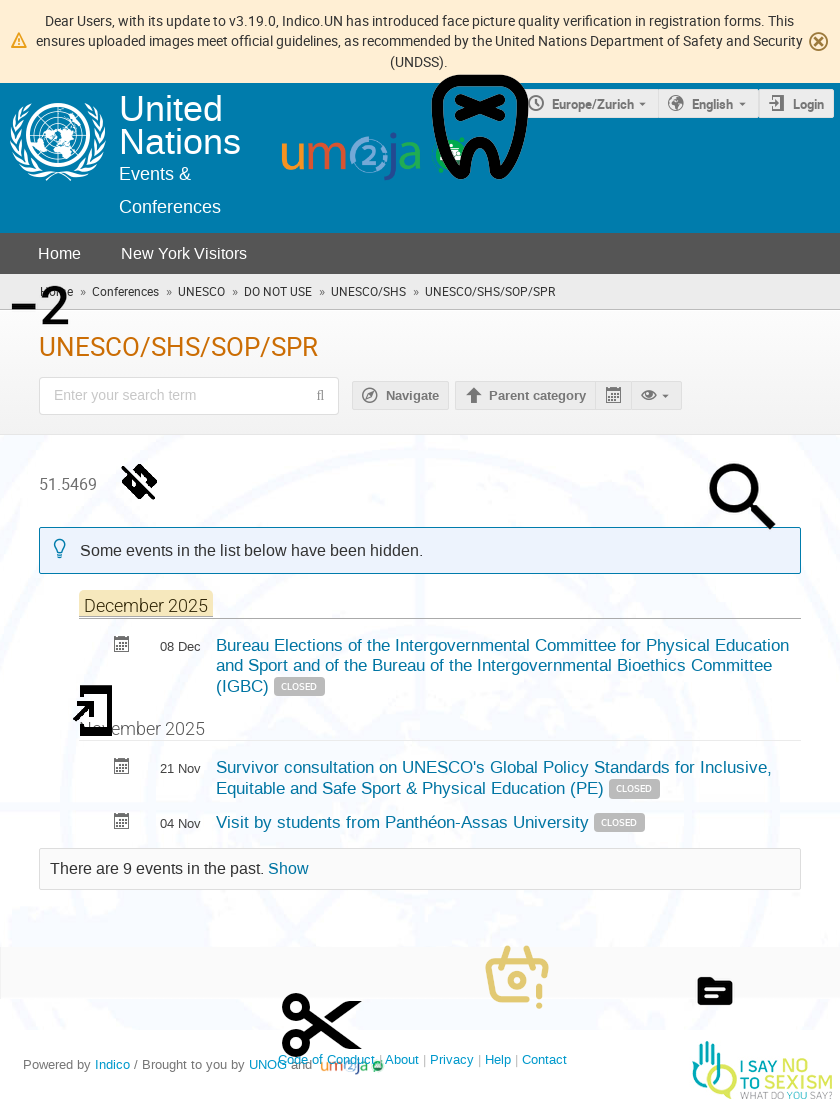 This screenshot has width=840, height=1100. I want to click on cut selected content to clipboard, so click(322, 1025).